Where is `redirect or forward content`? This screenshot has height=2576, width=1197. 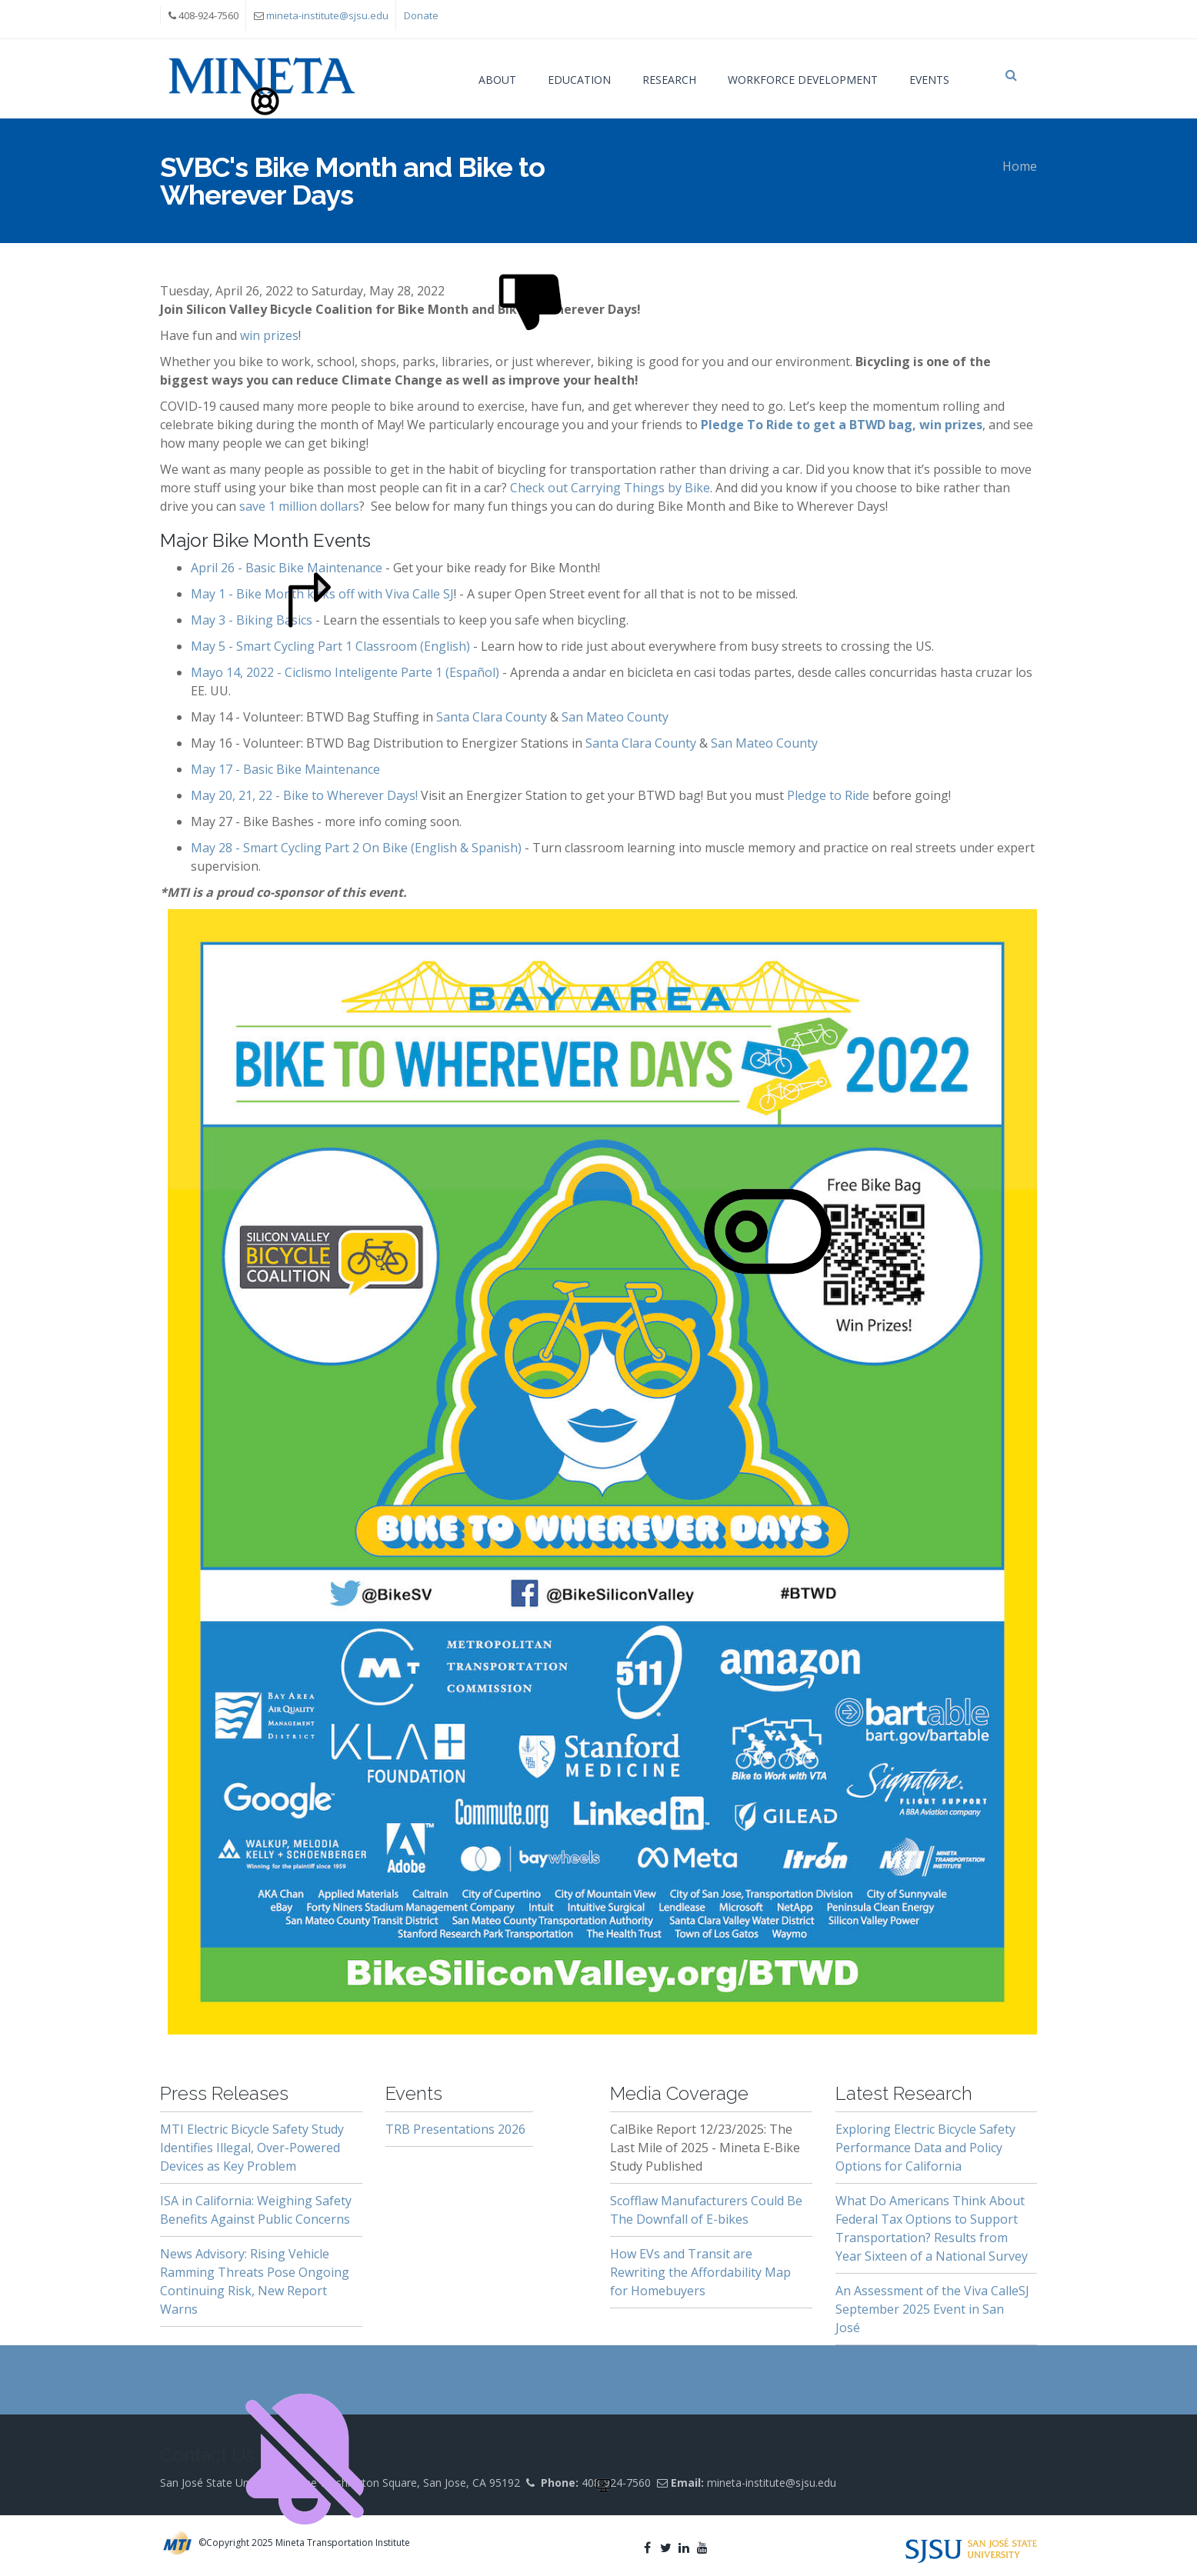 redirect or forward content is located at coordinates (305, 600).